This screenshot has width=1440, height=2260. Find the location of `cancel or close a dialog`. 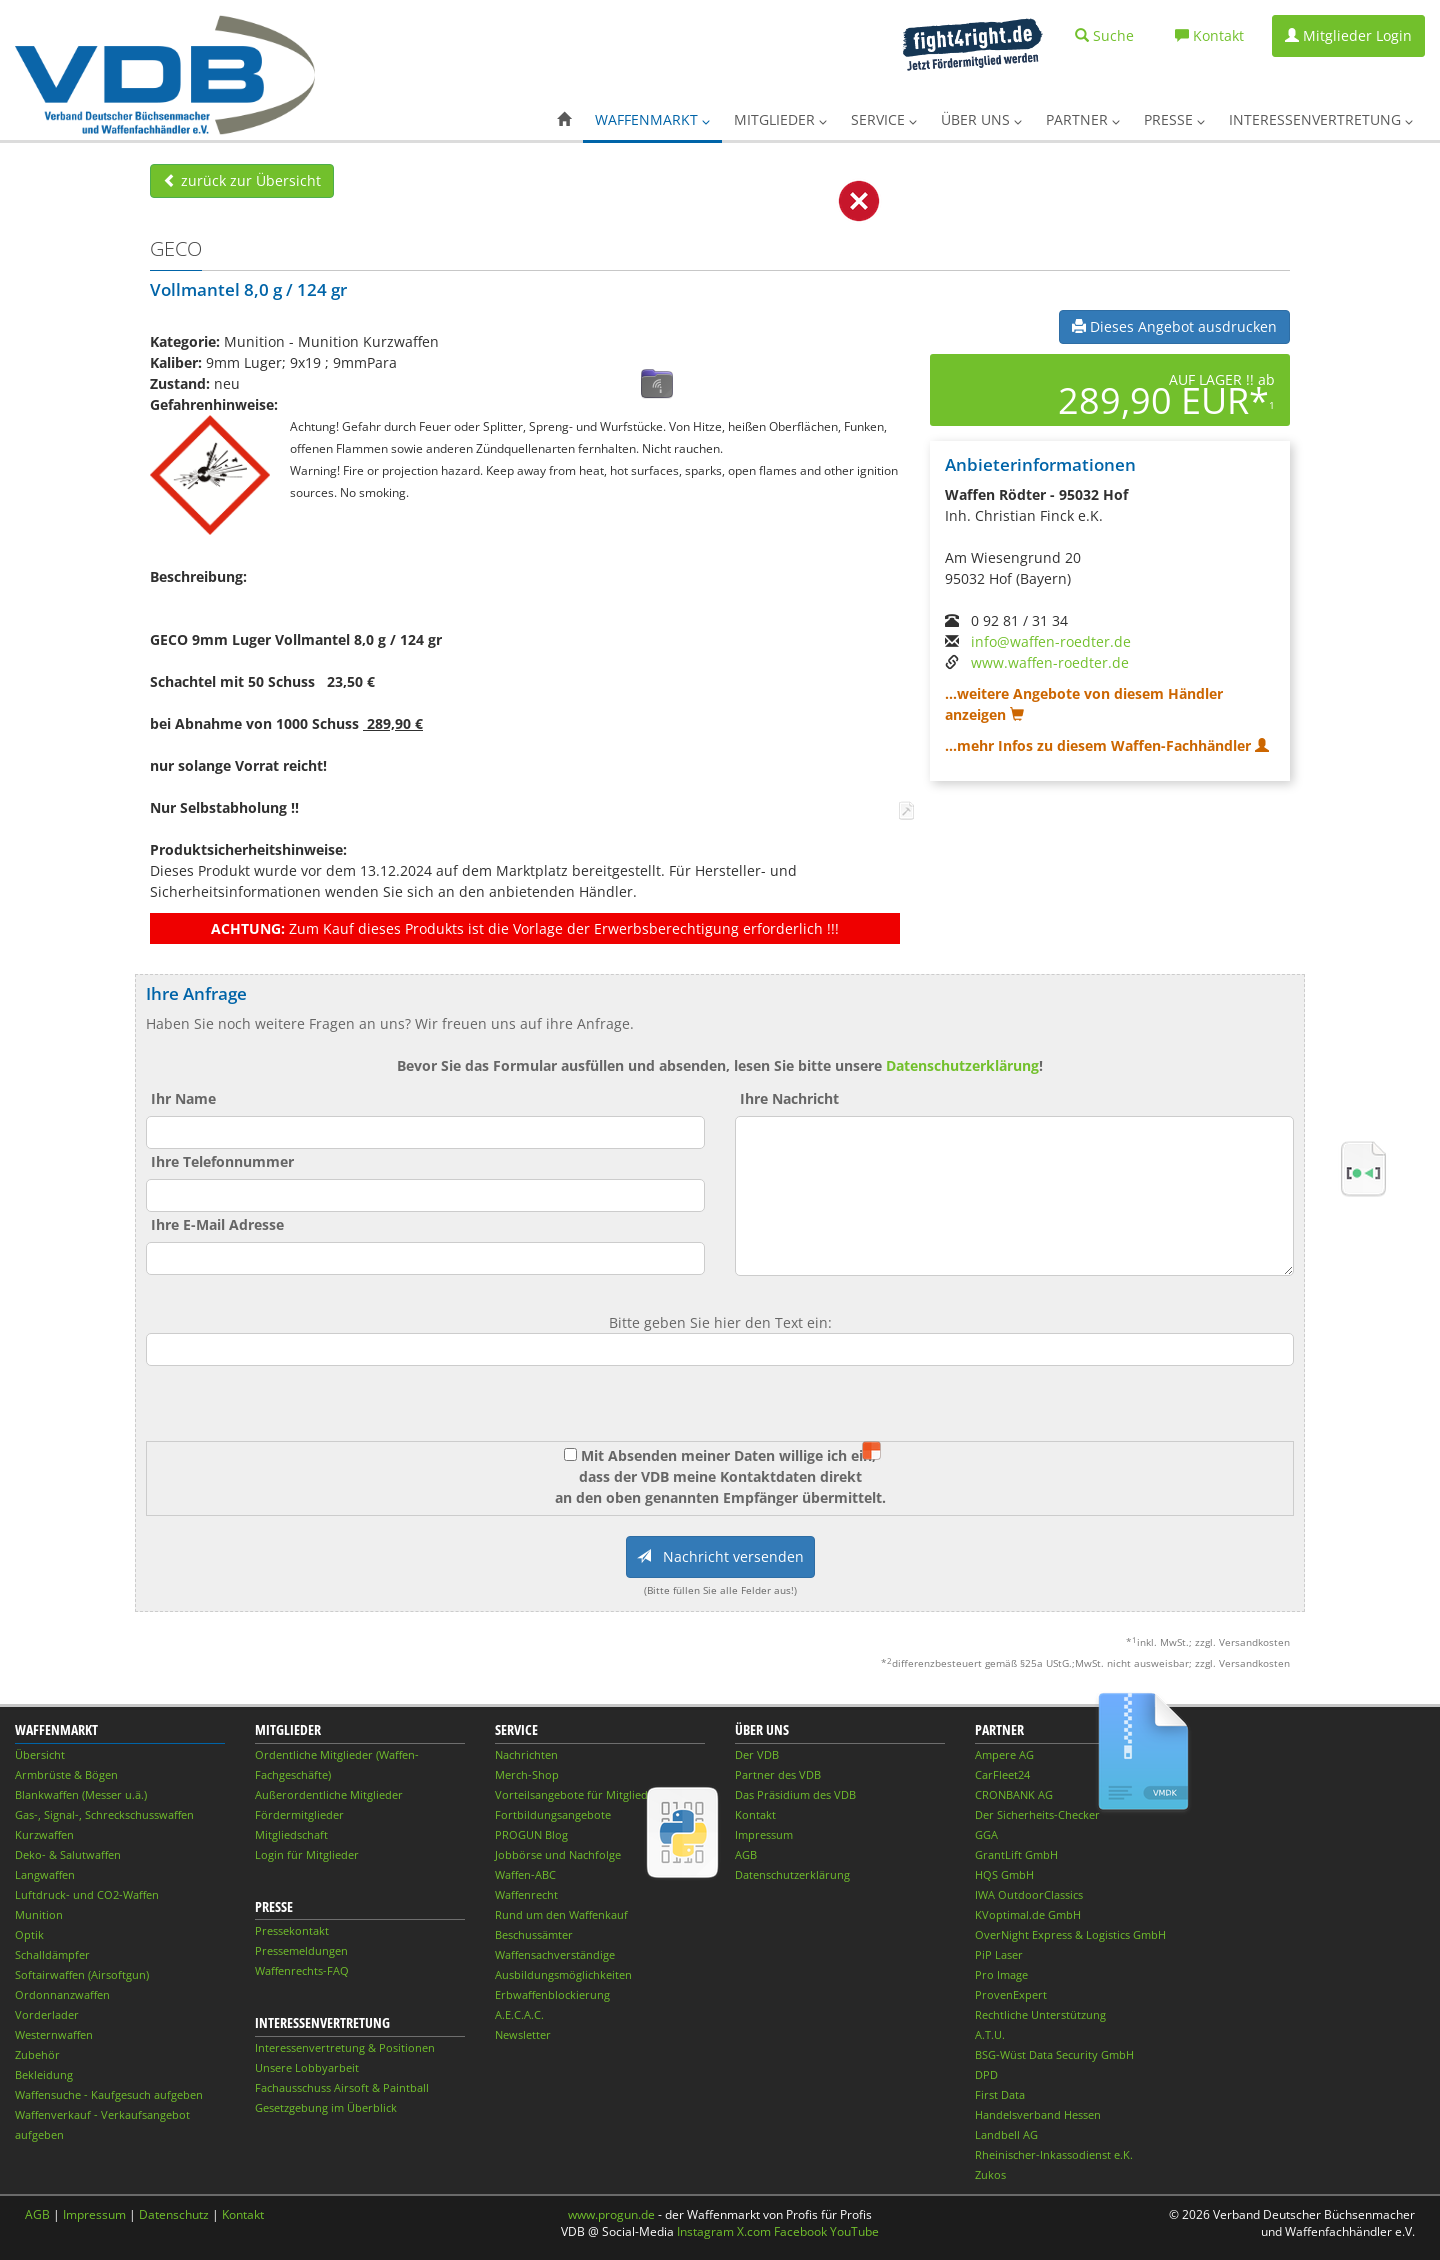

cancel or close a dialog is located at coordinates (859, 201).